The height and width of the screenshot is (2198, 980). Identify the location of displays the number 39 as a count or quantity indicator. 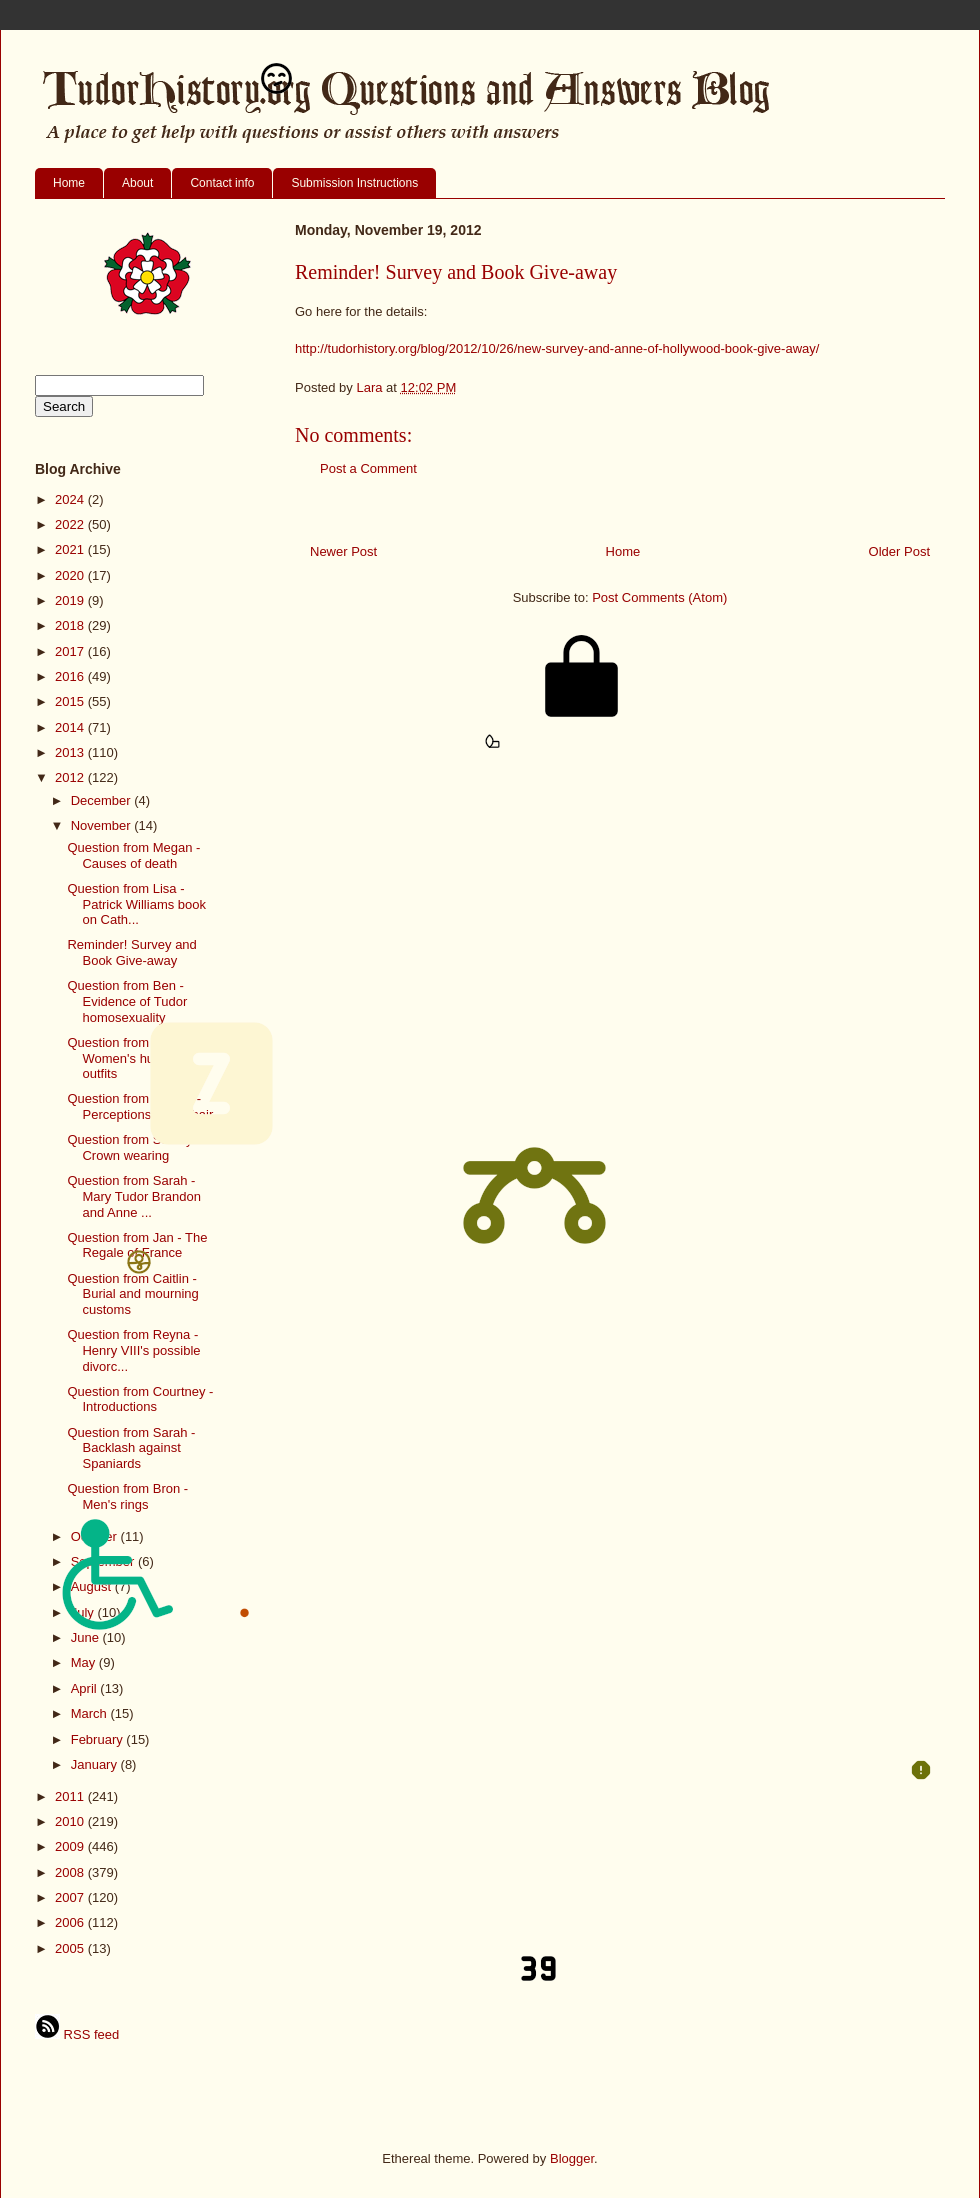
(538, 1968).